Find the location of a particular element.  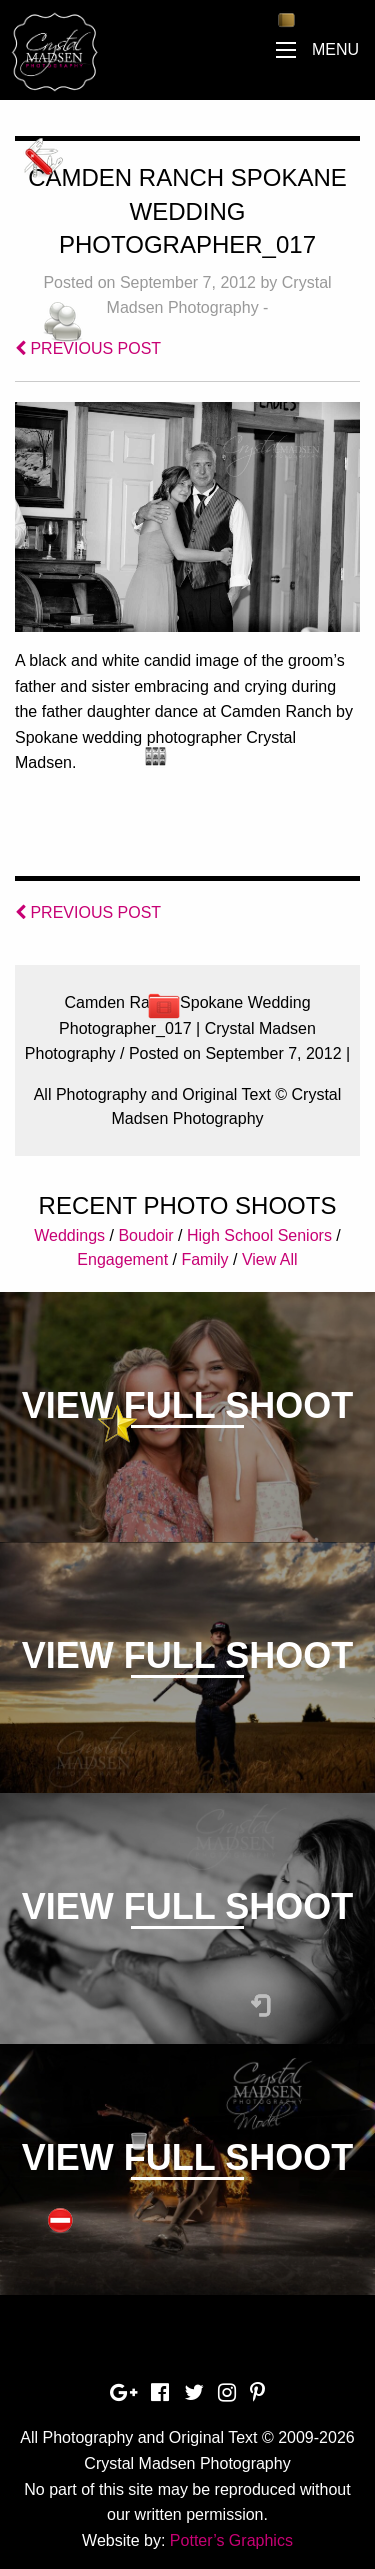

indicates an error or critical issue has occurred is located at coordinates (60, 2220).